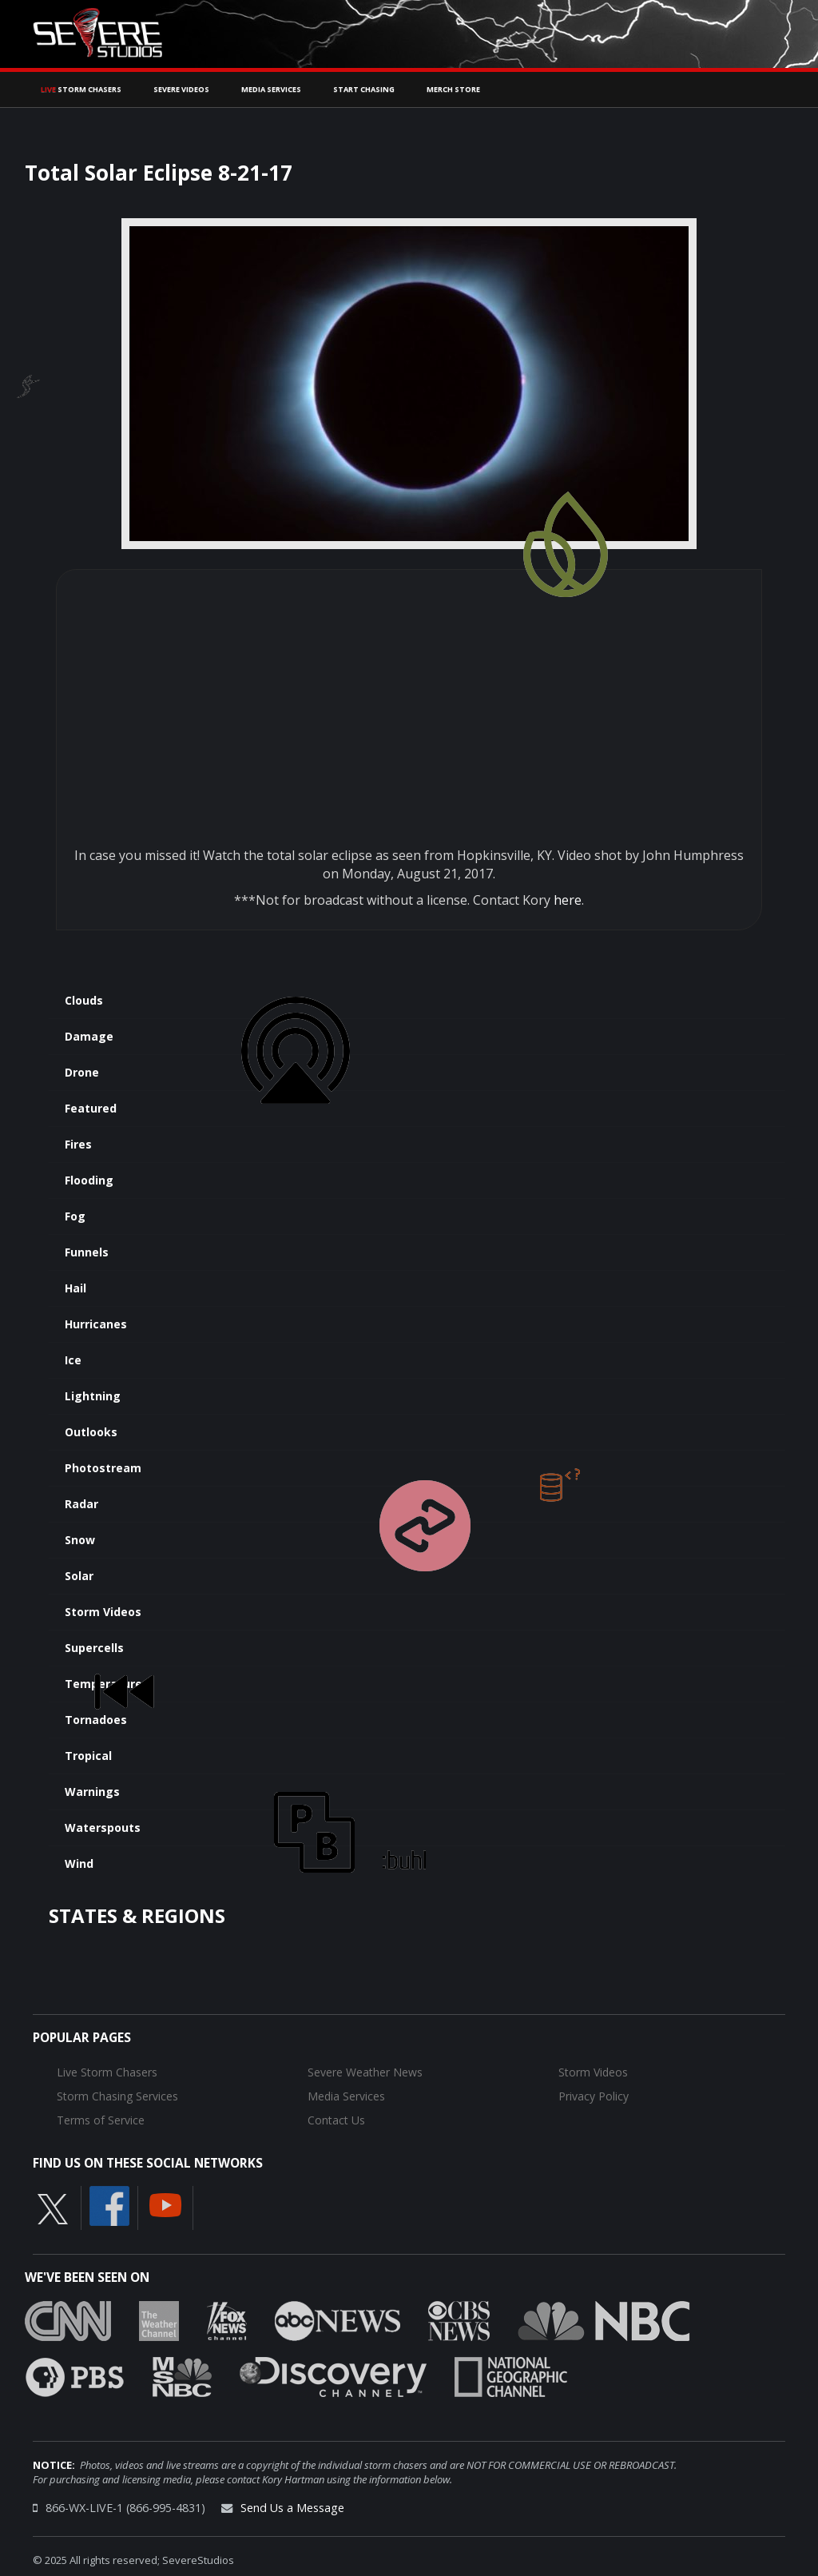  What do you see at coordinates (296, 1050) in the screenshot?
I see `stream audio to airplay-compatible devices` at bounding box center [296, 1050].